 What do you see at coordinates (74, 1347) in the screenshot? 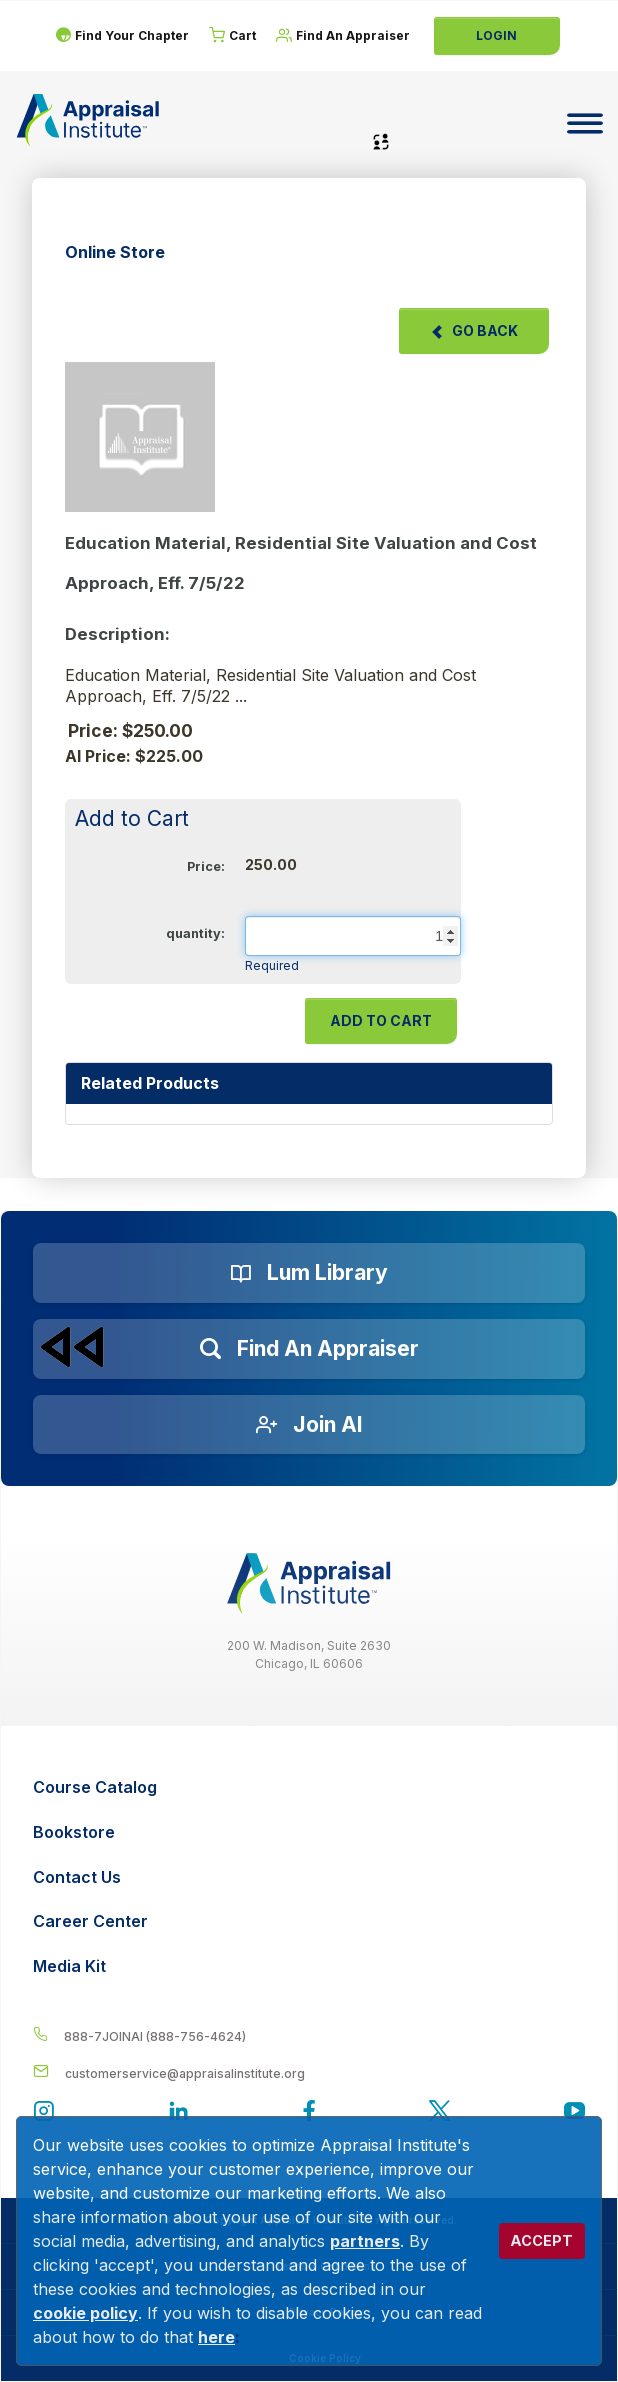
I see `rewind or skip backward in media playback` at bounding box center [74, 1347].